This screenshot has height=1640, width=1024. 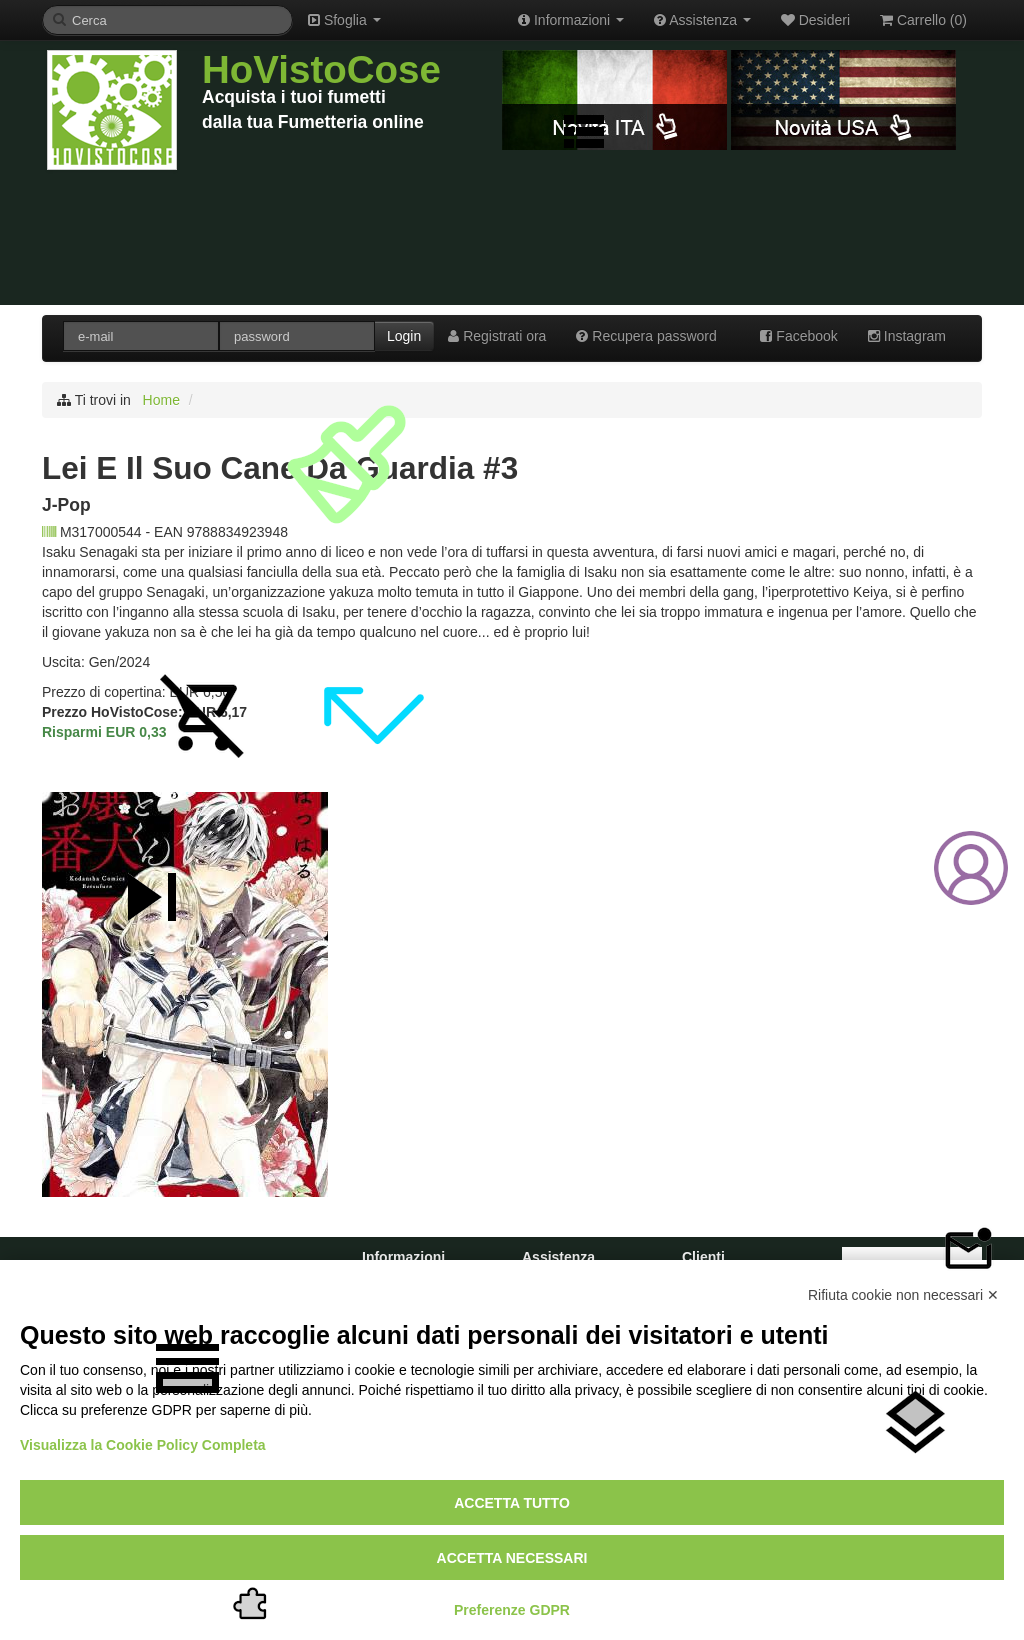 What do you see at coordinates (152, 897) in the screenshot?
I see `skip to the next track or media item` at bounding box center [152, 897].